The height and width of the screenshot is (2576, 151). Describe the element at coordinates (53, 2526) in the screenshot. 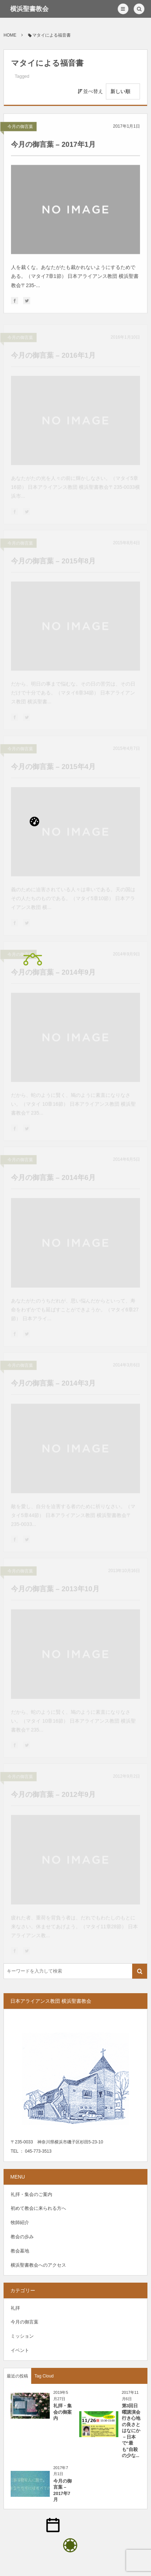

I see `open calendar view` at that location.